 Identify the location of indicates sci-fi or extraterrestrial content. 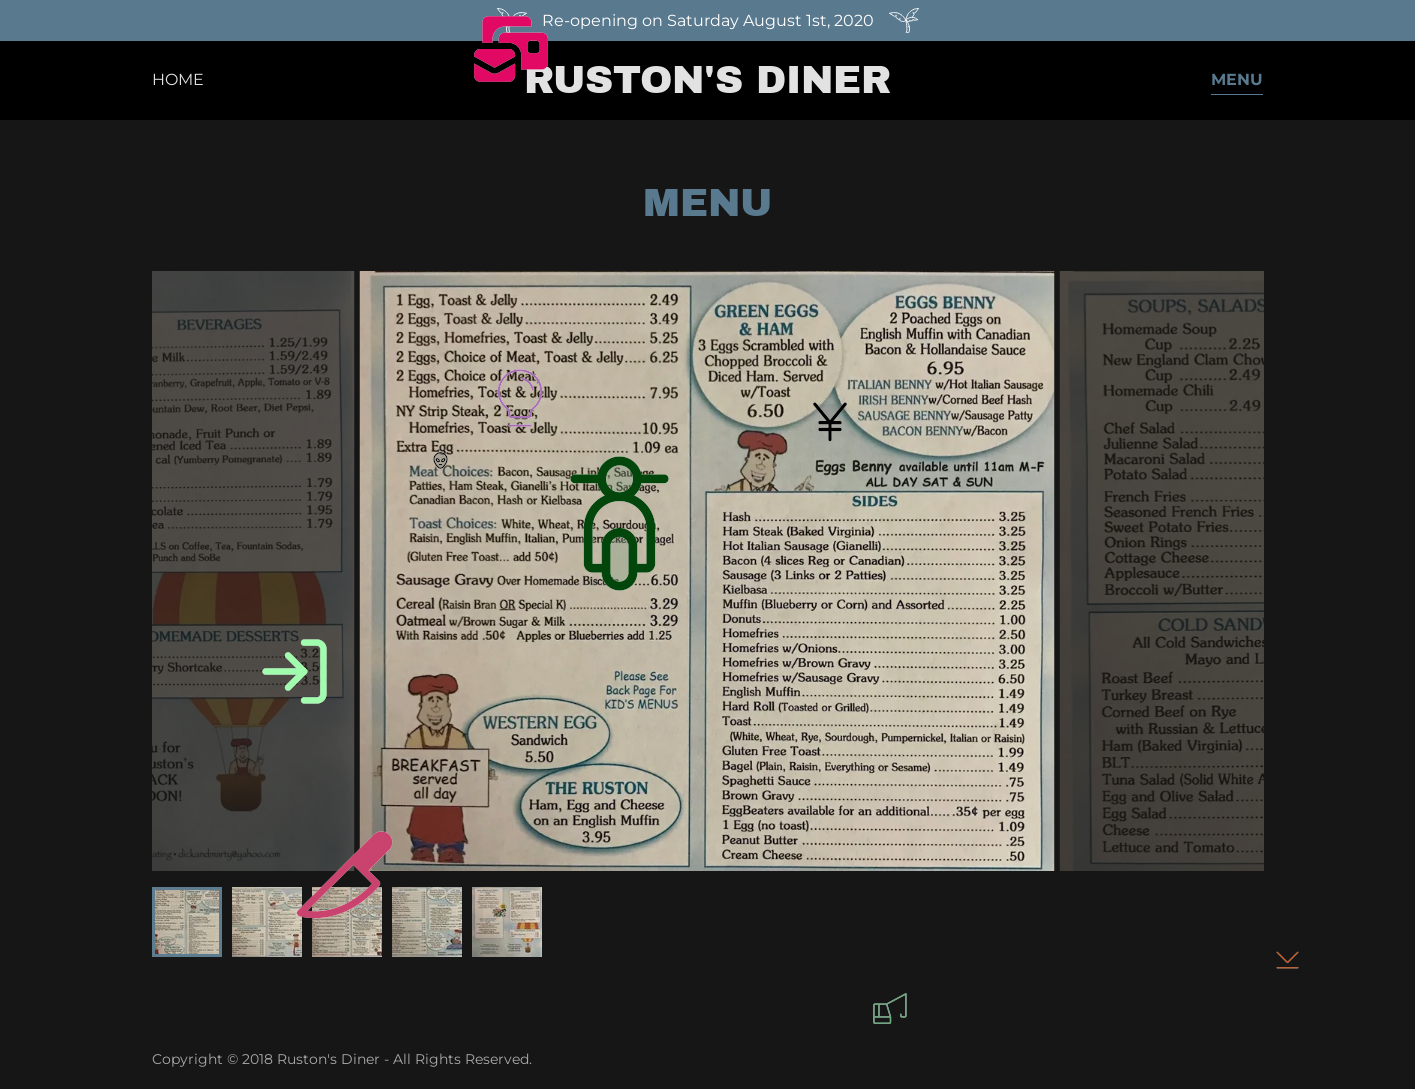
(440, 460).